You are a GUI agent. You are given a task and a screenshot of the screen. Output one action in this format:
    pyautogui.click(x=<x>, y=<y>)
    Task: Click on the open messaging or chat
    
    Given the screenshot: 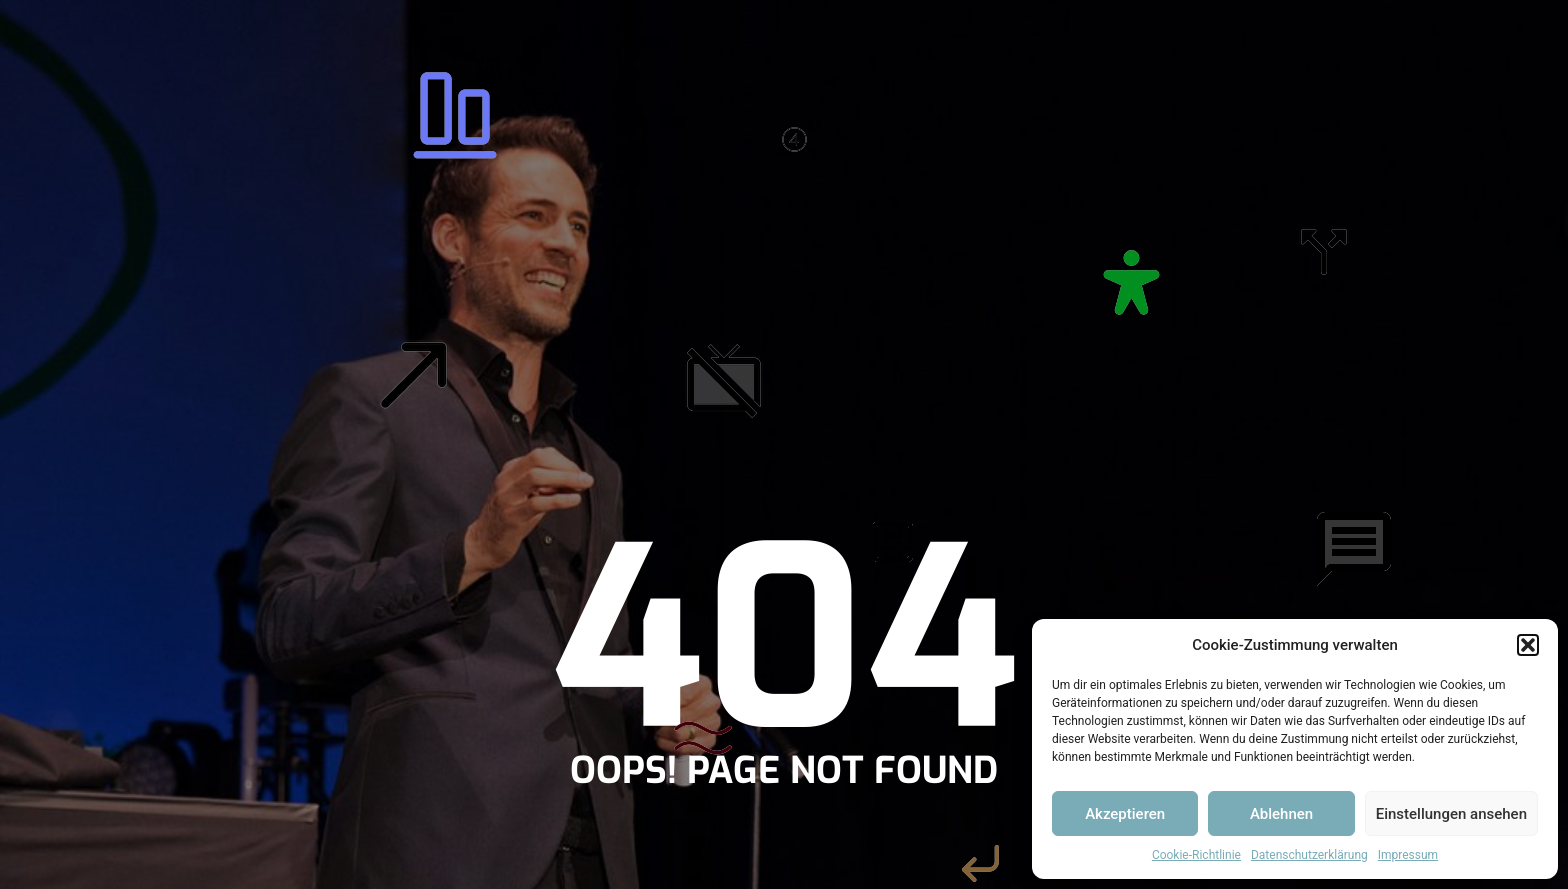 What is the action you would take?
    pyautogui.click(x=1354, y=549)
    